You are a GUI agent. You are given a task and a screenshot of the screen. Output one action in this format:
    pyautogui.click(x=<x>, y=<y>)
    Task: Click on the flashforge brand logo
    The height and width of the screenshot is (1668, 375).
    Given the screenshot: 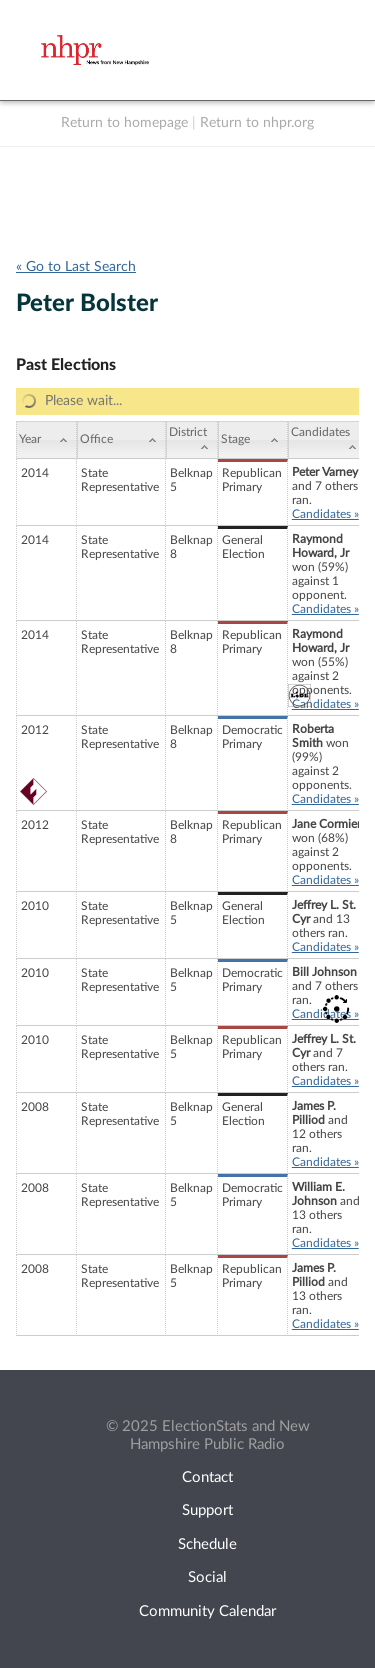 What is the action you would take?
    pyautogui.click(x=33, y=791)
    